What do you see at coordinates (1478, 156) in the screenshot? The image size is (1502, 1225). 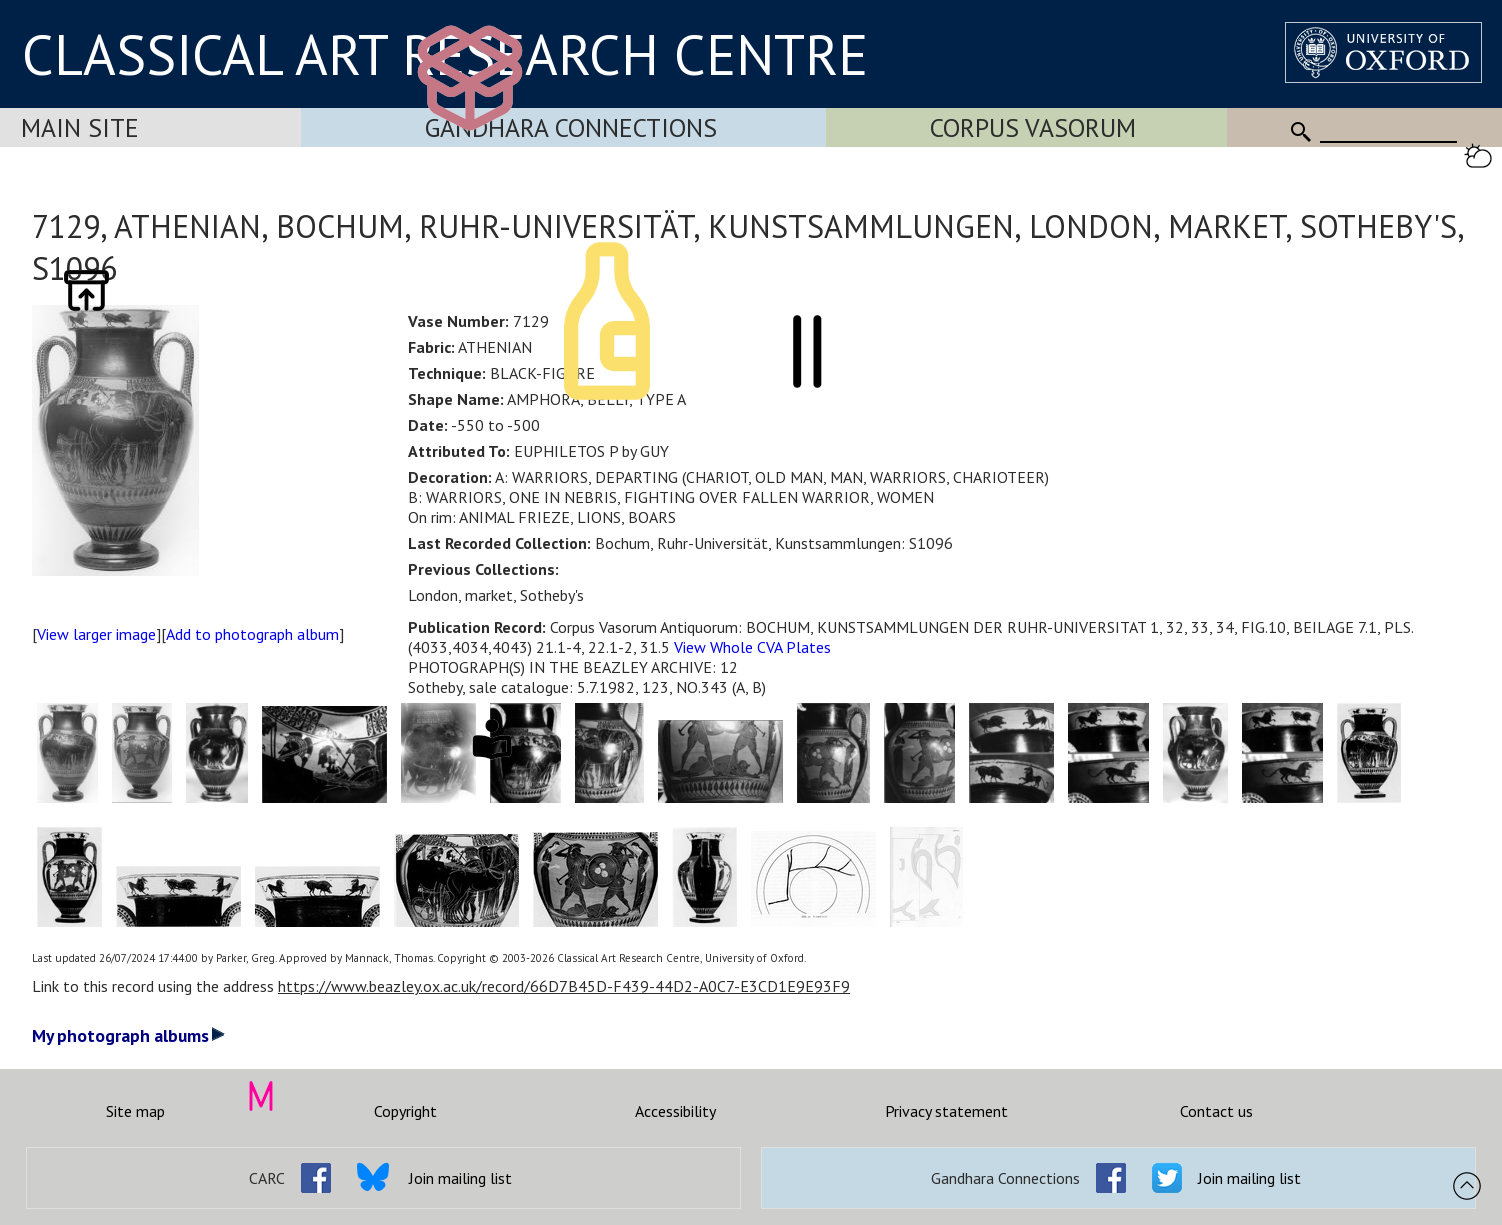 I see `indicates partly cloudy weather conditions` at bounding box center [1478, 156].